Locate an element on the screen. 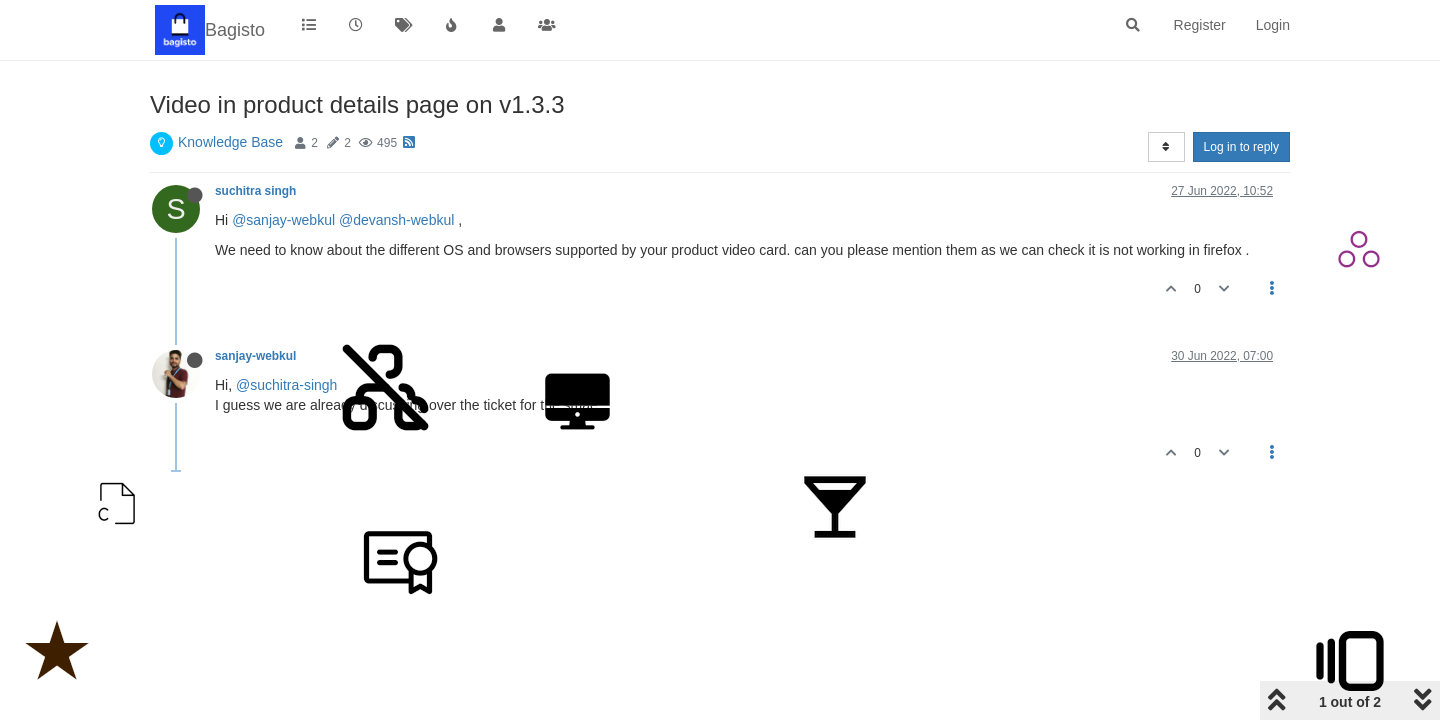 The width and height of the screenshot is (1440, 720). view version history is located at coordinates (1350, 661).